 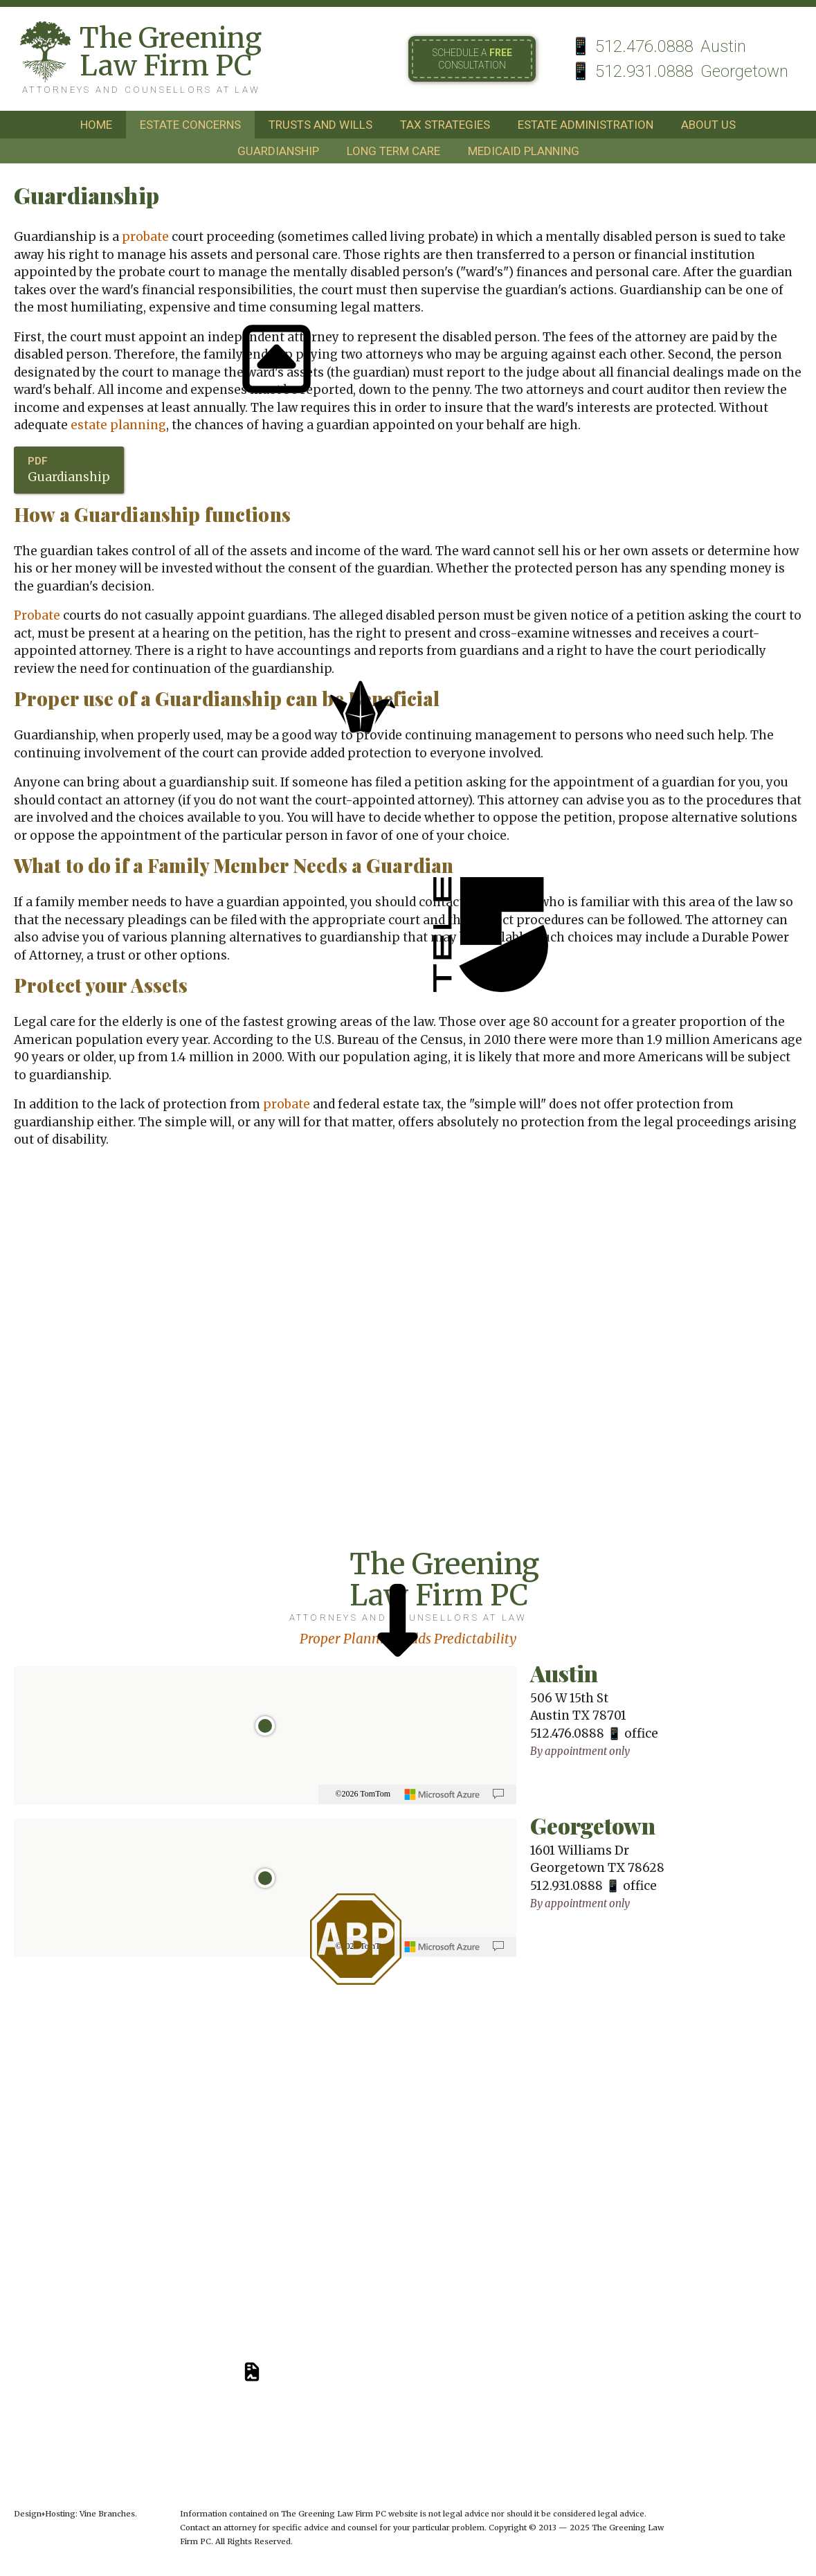 What do you see at coordinates (491, 935) in the screenshot?
I see `visit the Tele 5 television network website` at bounding box center [491, 935].